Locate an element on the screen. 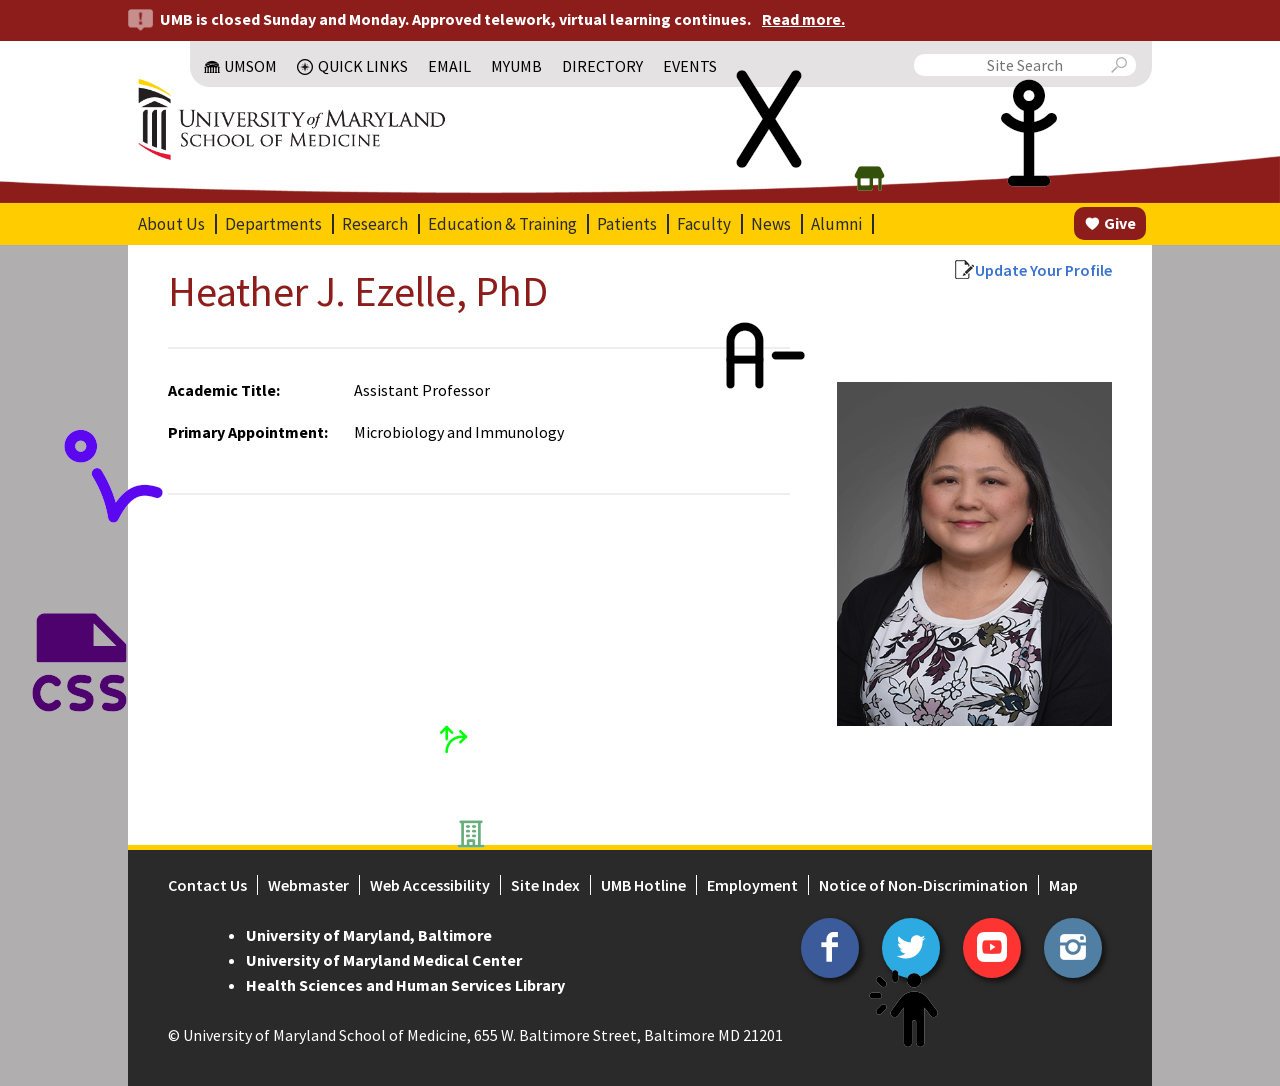  close or dismiss a window is located at coordinates (769, 119).